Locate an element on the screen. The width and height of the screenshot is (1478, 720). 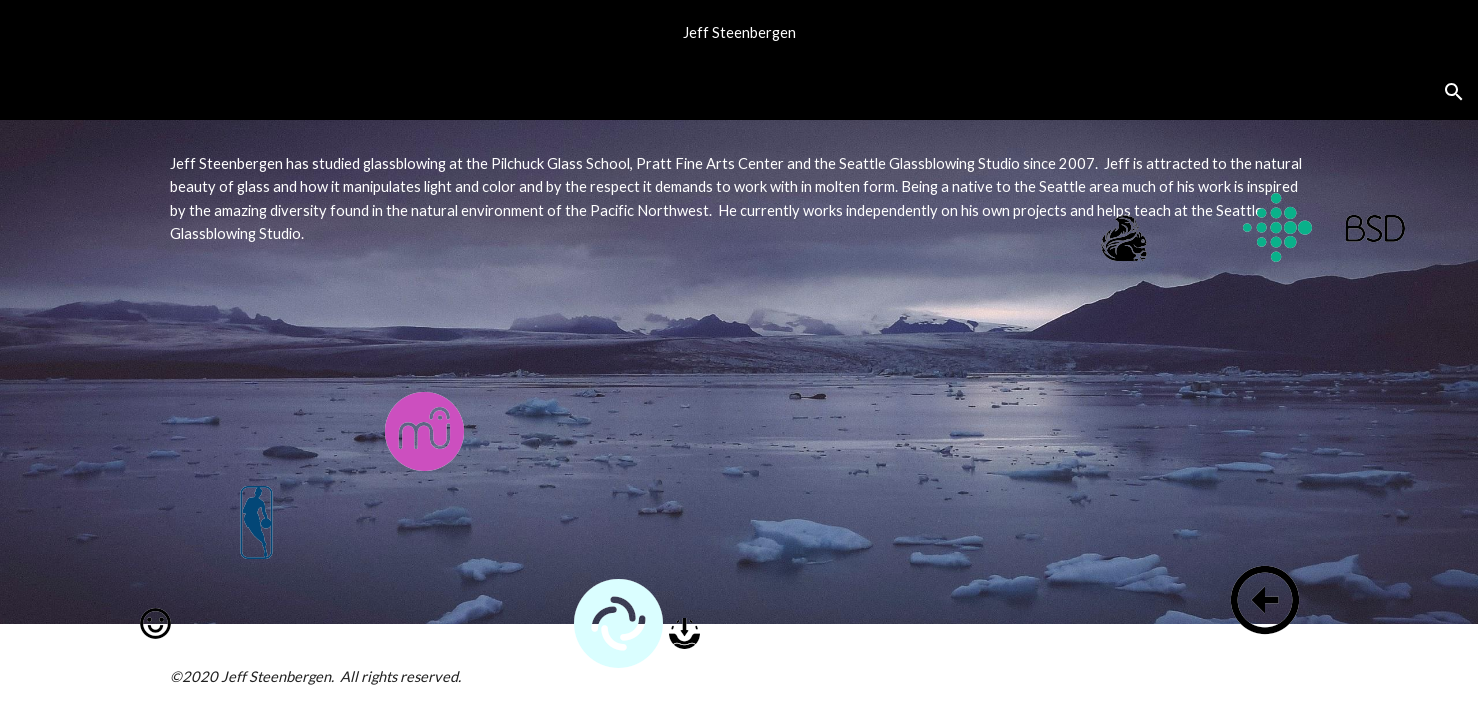
open Element messaging app is located at coordinates (618, 623).